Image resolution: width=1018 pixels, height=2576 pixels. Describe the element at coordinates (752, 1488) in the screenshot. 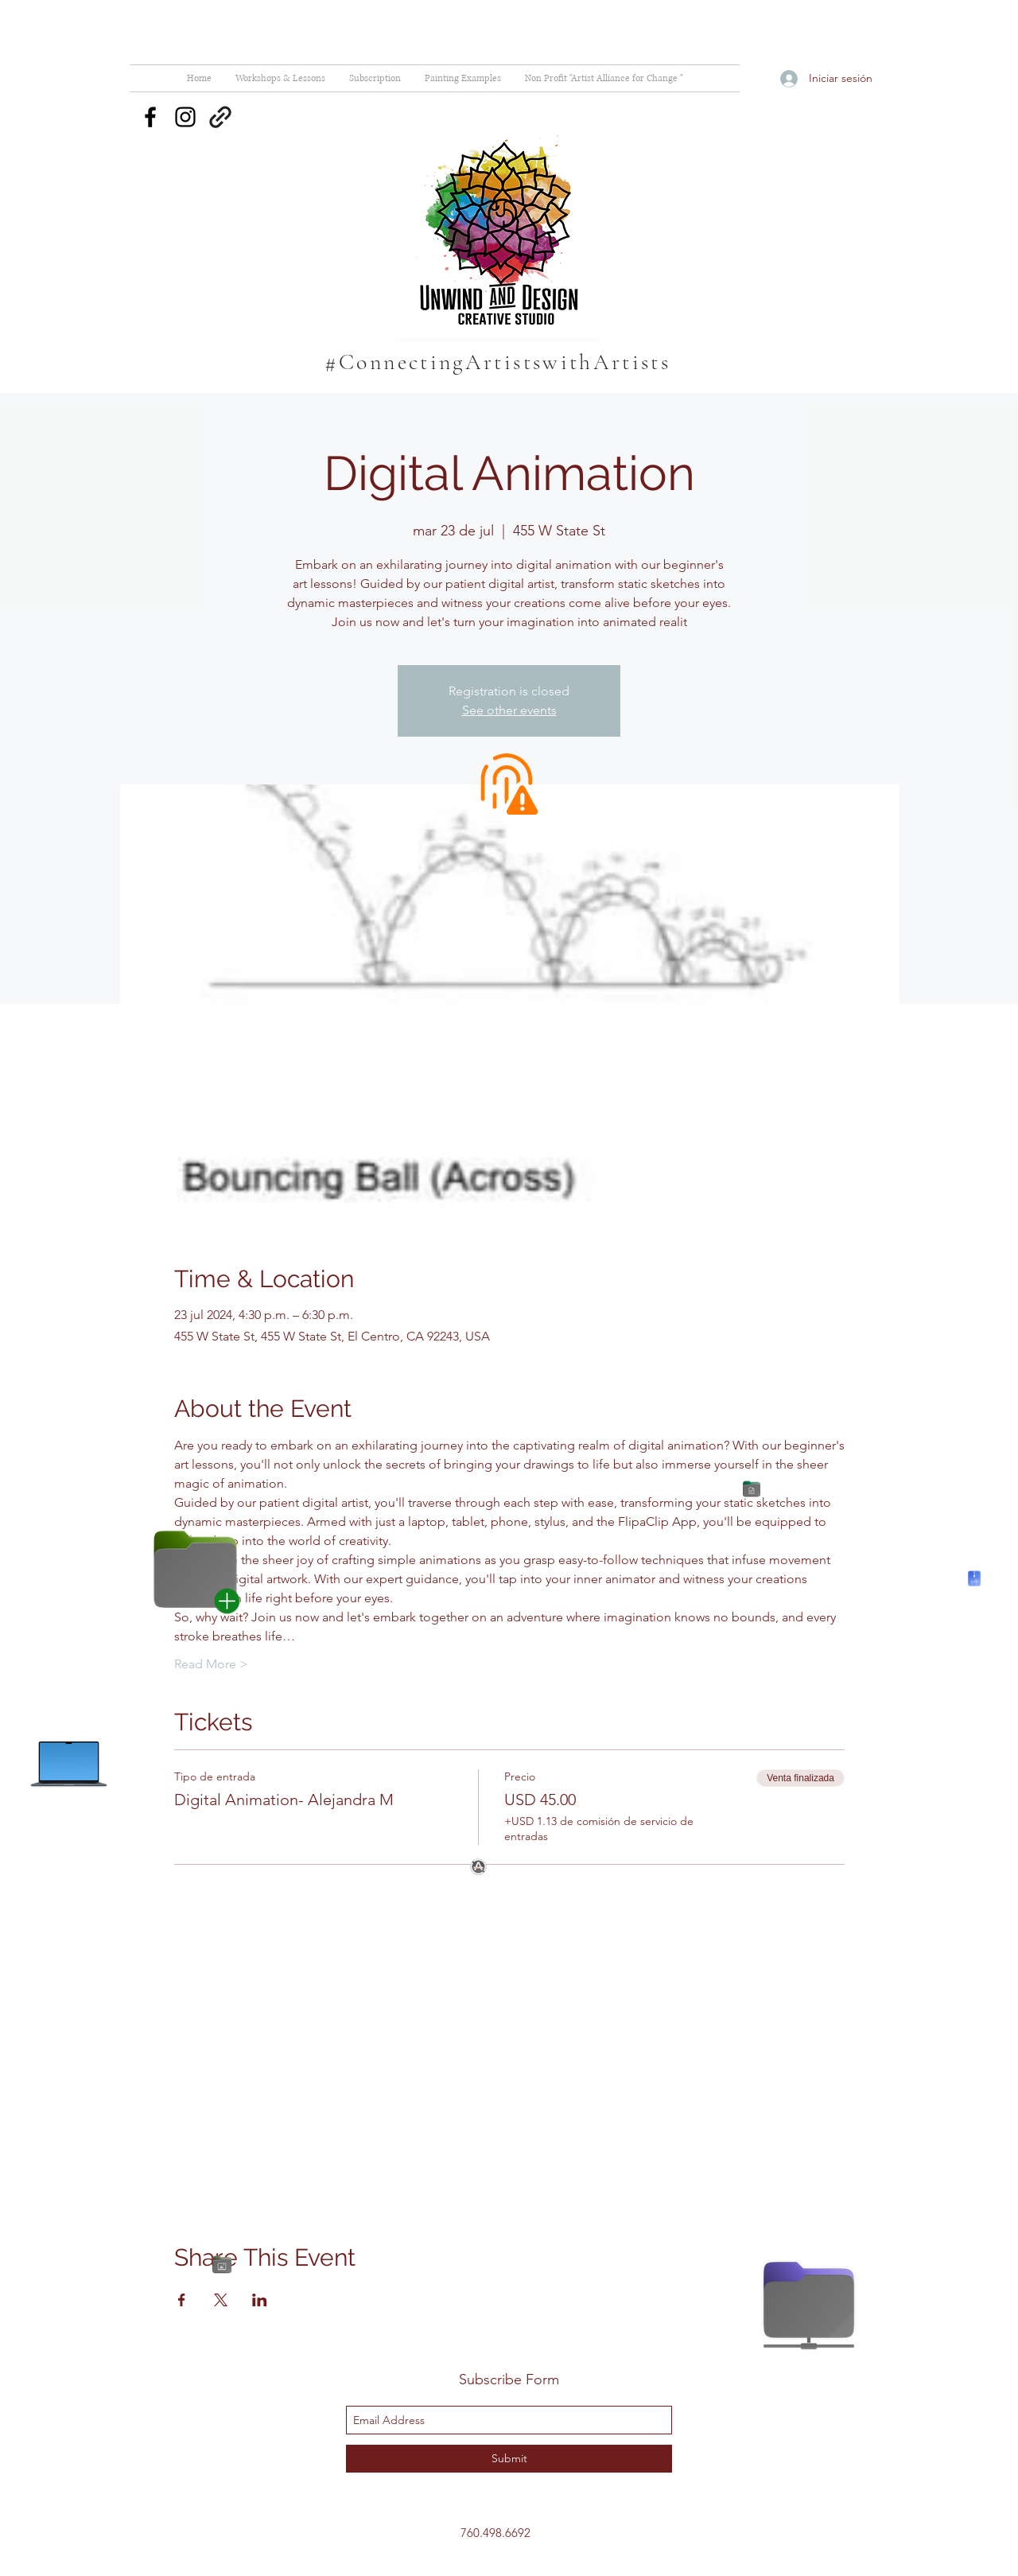

I see `open your documents folder` at that location.